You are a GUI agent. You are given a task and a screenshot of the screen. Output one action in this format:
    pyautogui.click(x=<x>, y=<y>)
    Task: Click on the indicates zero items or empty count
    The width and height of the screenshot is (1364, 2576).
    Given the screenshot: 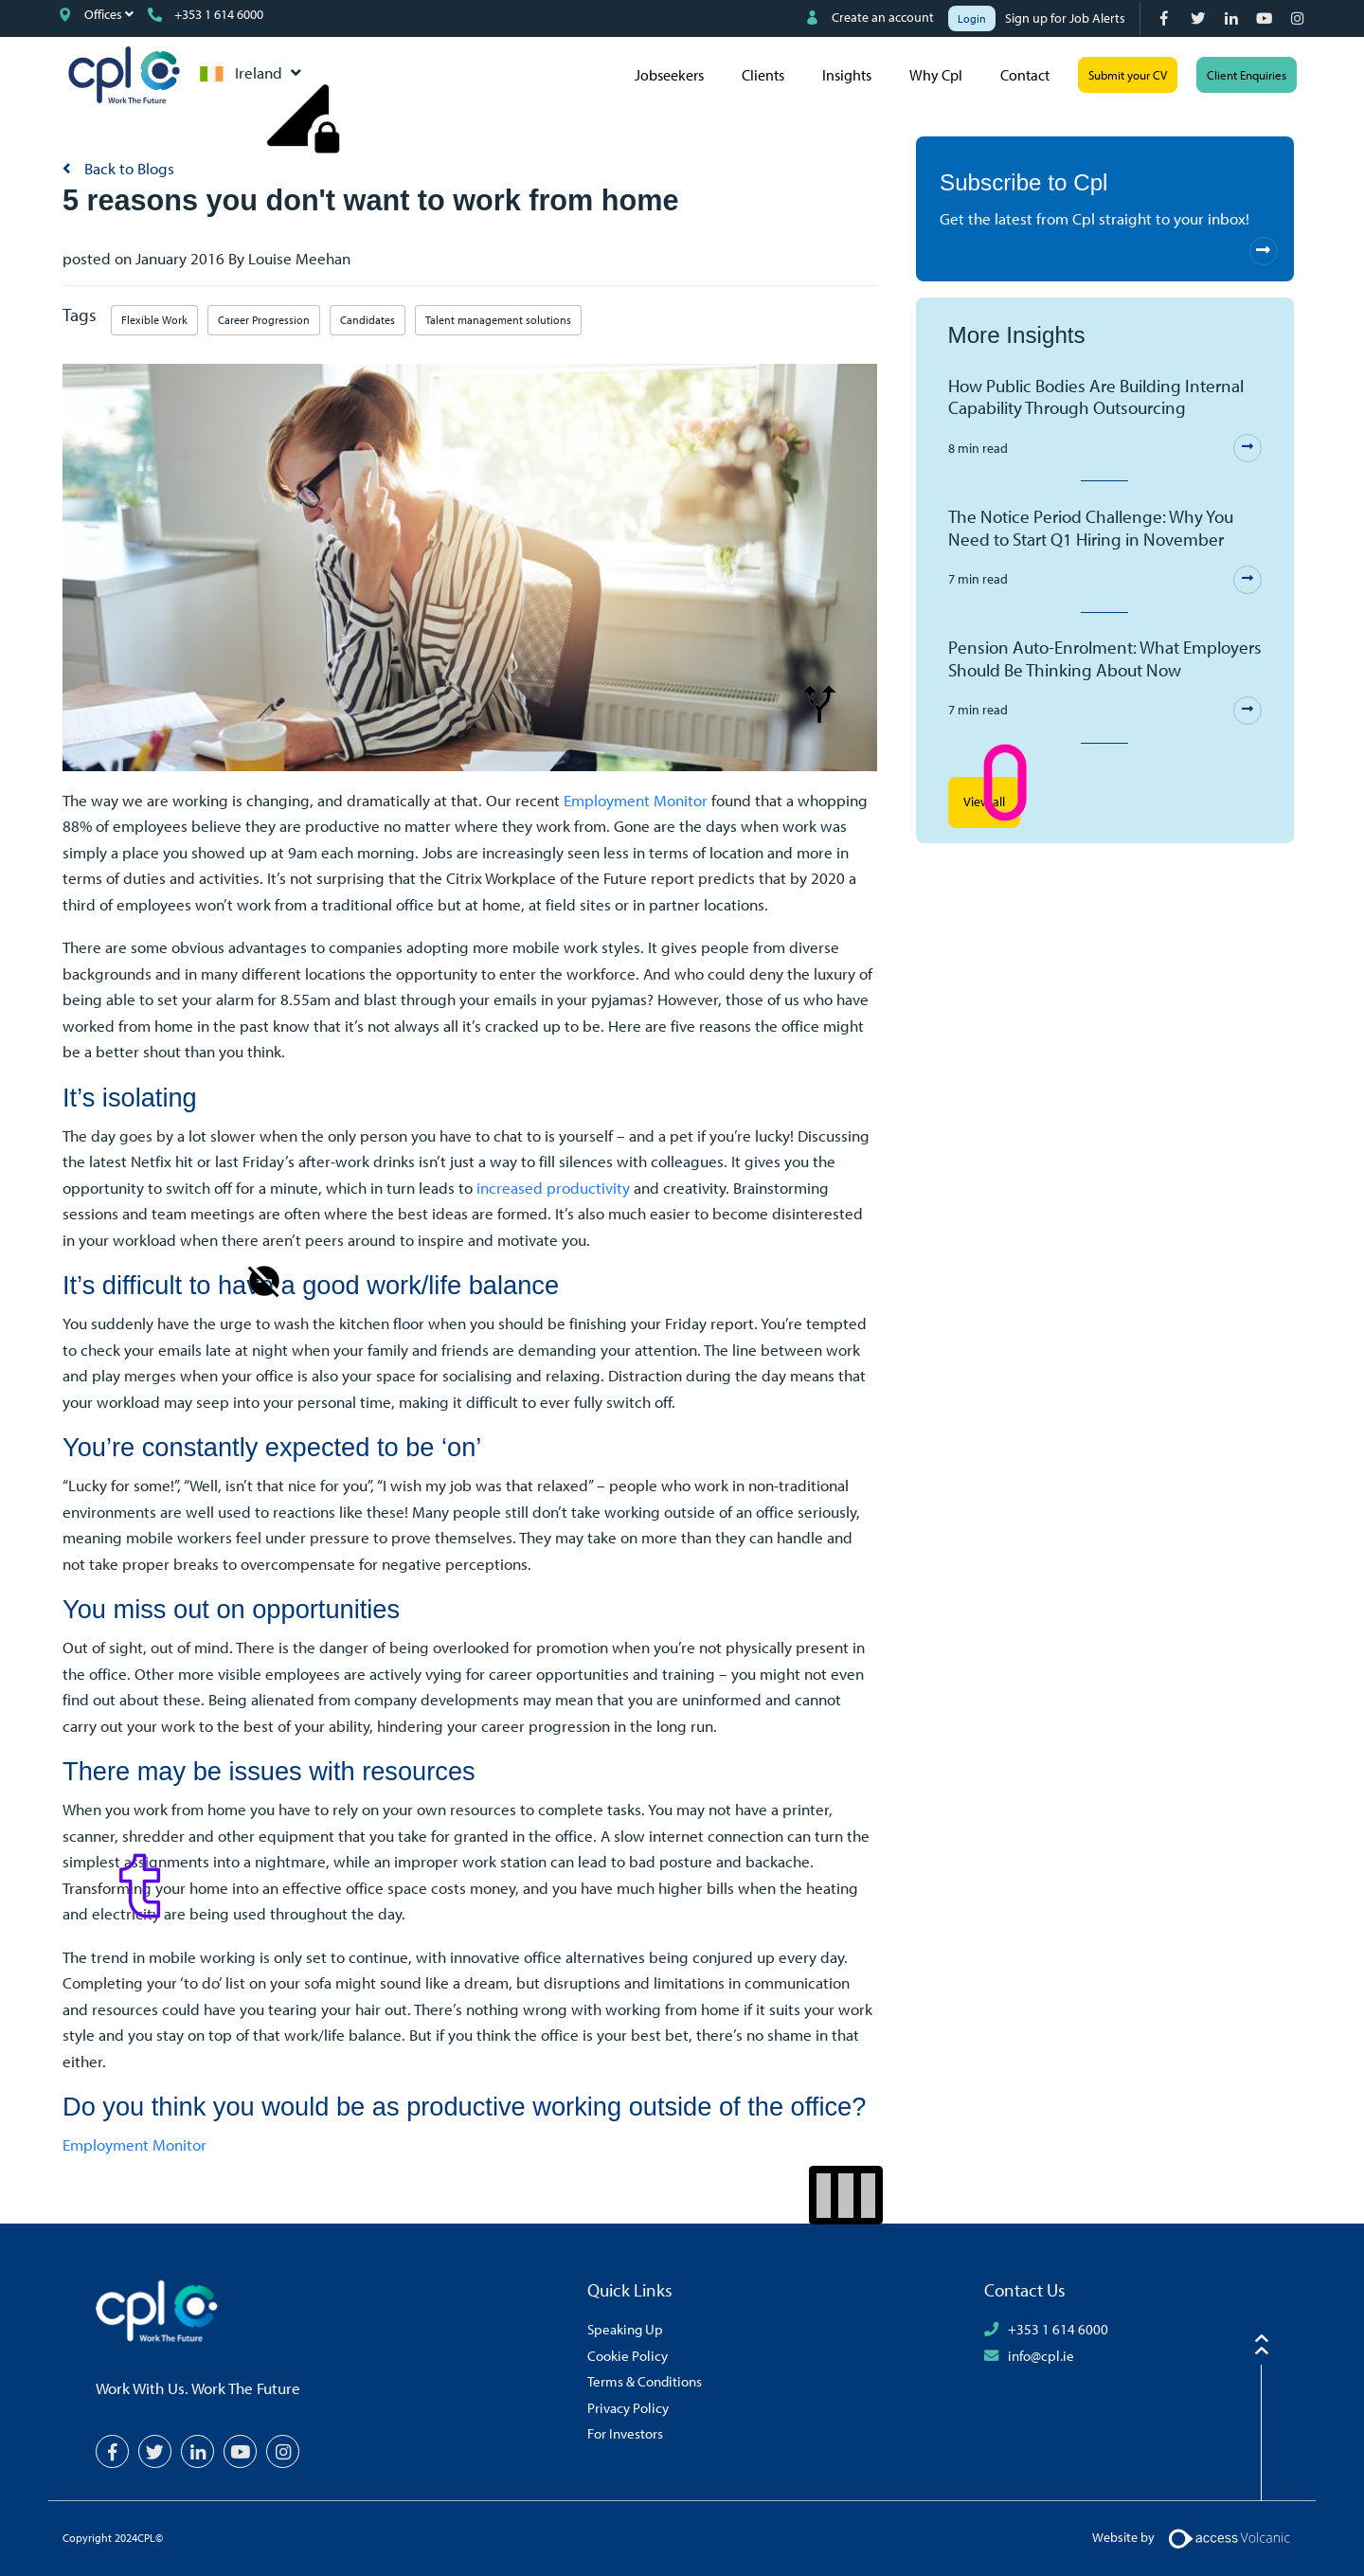 What is the action you would take?
    pyautogui.click(x=1005, y=783)
    